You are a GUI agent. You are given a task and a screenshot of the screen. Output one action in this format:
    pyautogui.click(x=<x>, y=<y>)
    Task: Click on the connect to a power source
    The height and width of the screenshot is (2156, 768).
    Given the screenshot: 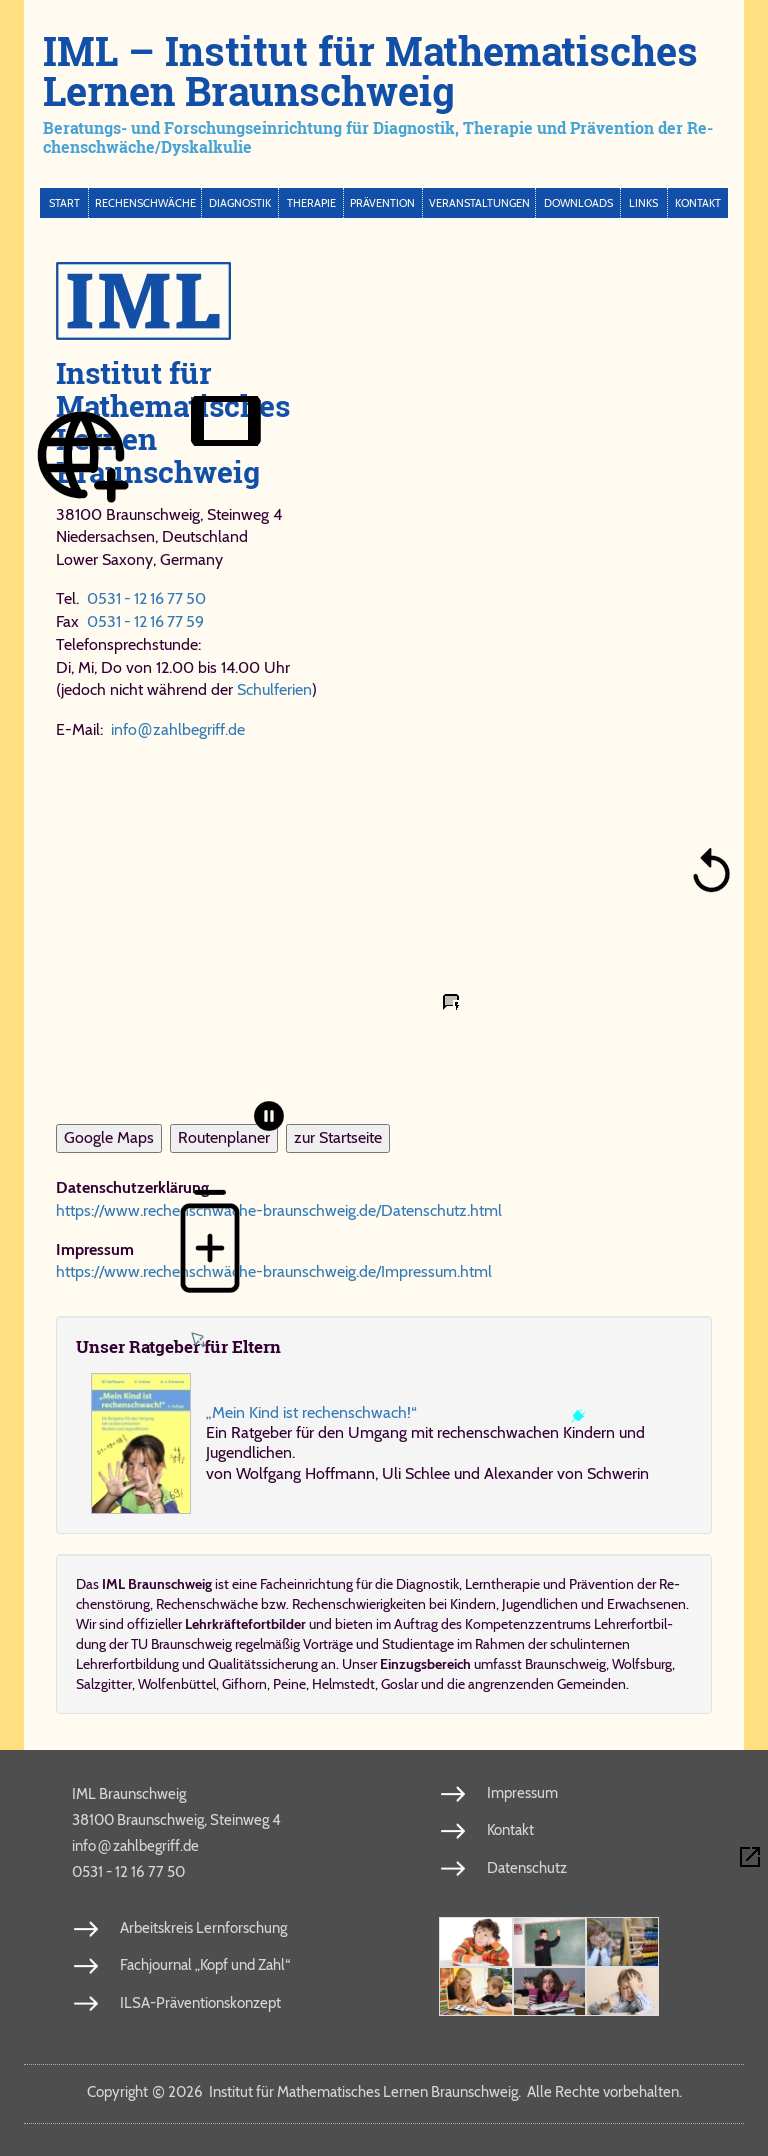 What is the action you would take?
    pyautogui.click(x=578, y=1416)
    